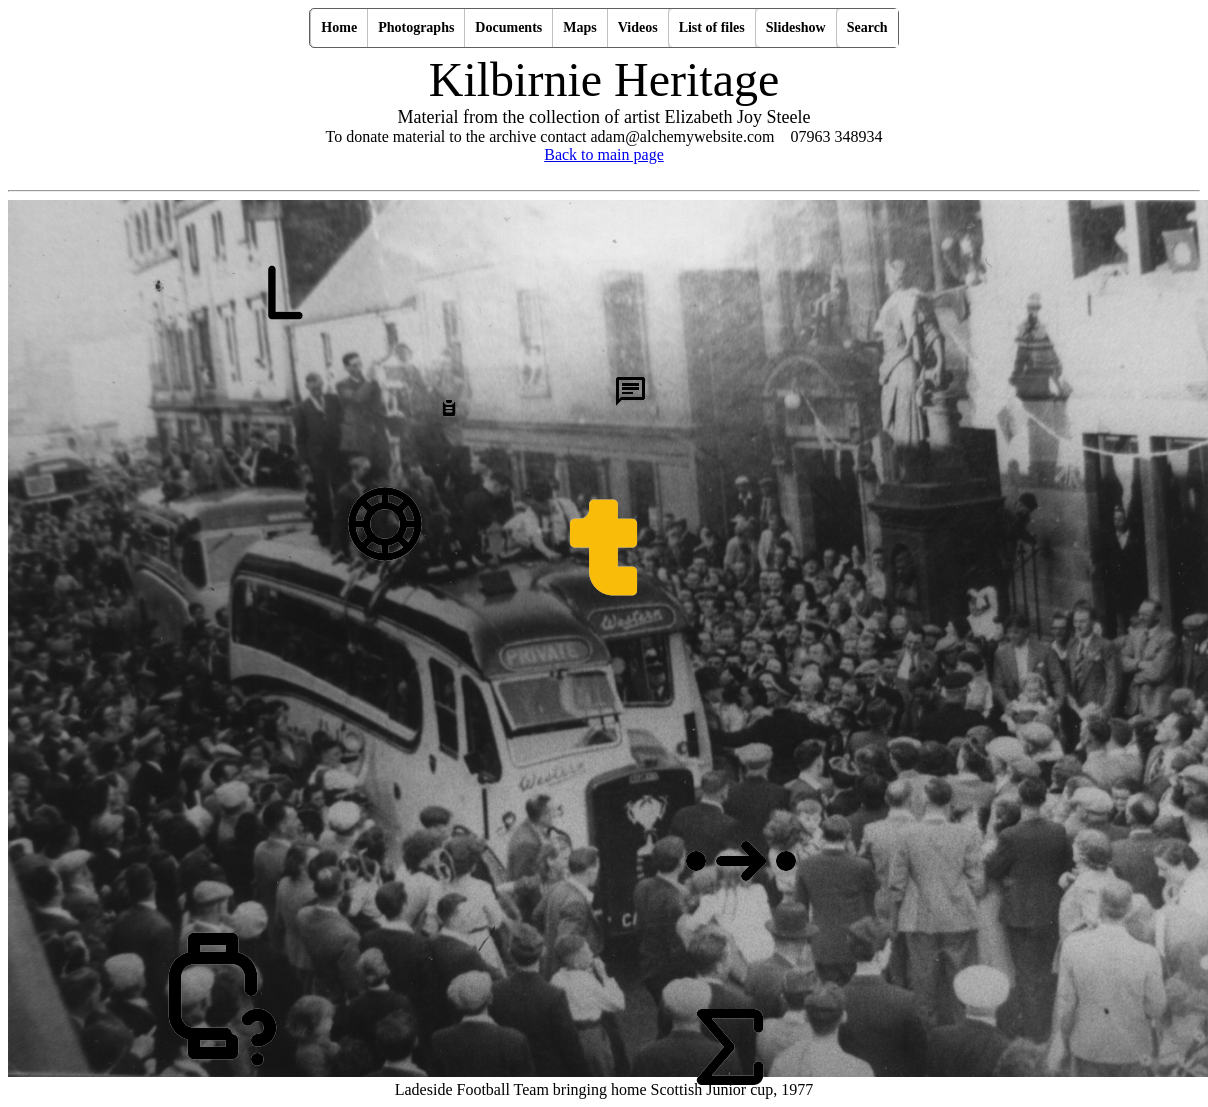 Image resolution: width=1208 pixels, height=1107 pixels. I want to click on open chat or messaging, so click(630, 391).